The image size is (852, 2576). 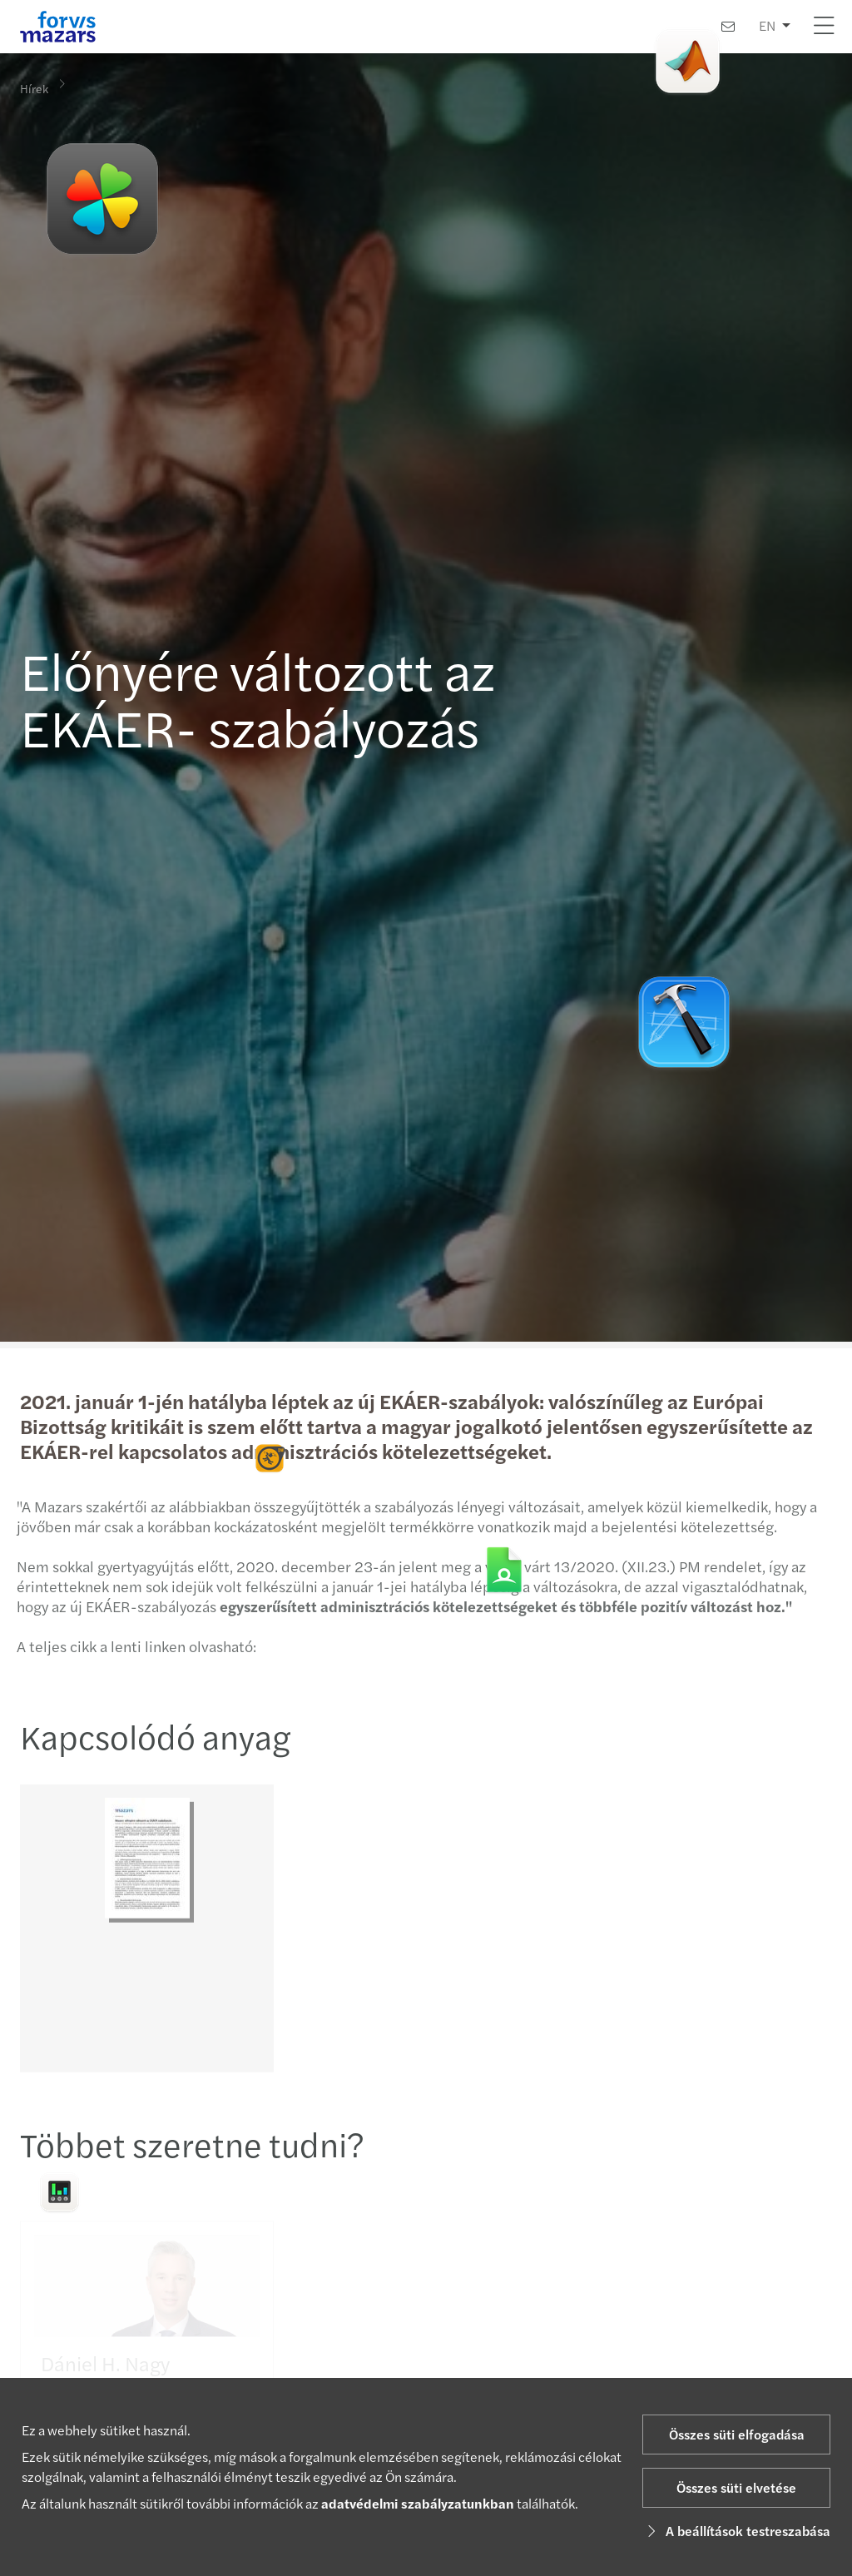 What do you see at coordinates (504, 1571) in the screenshot?
I see `a renderdoc capture file` at bounding box center [504, 1571].